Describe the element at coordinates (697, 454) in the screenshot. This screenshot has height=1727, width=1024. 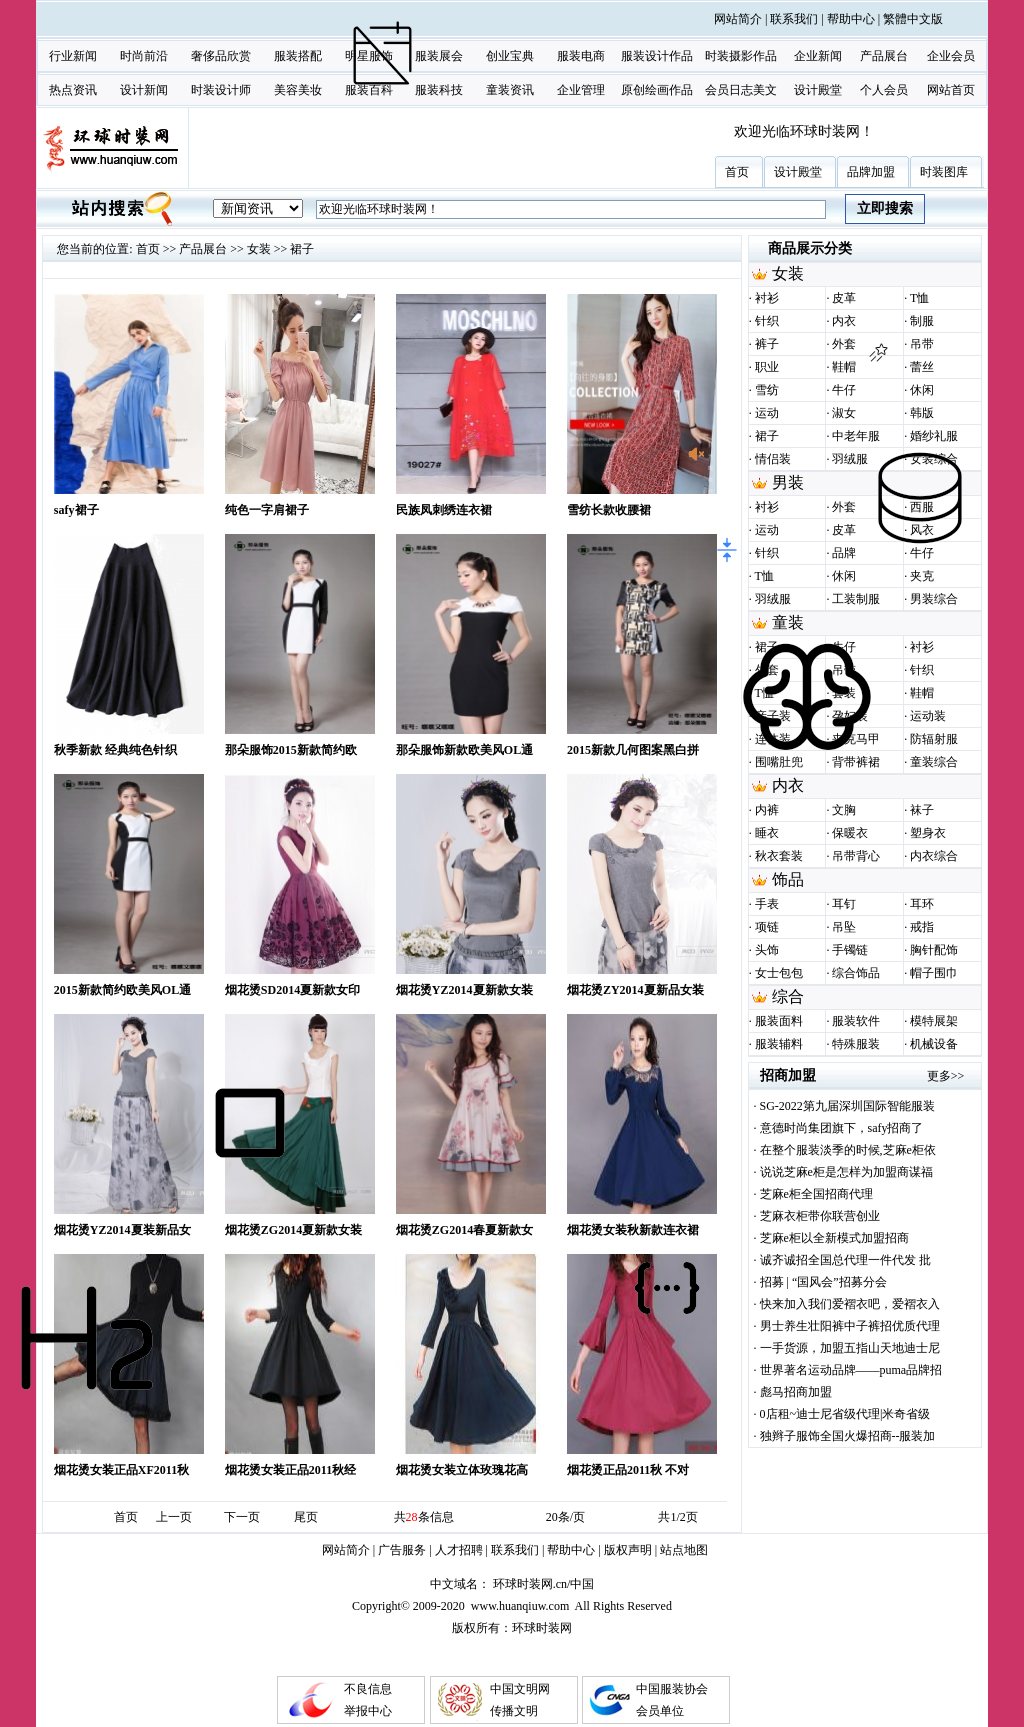
I see `mute audio or sound` at that location.